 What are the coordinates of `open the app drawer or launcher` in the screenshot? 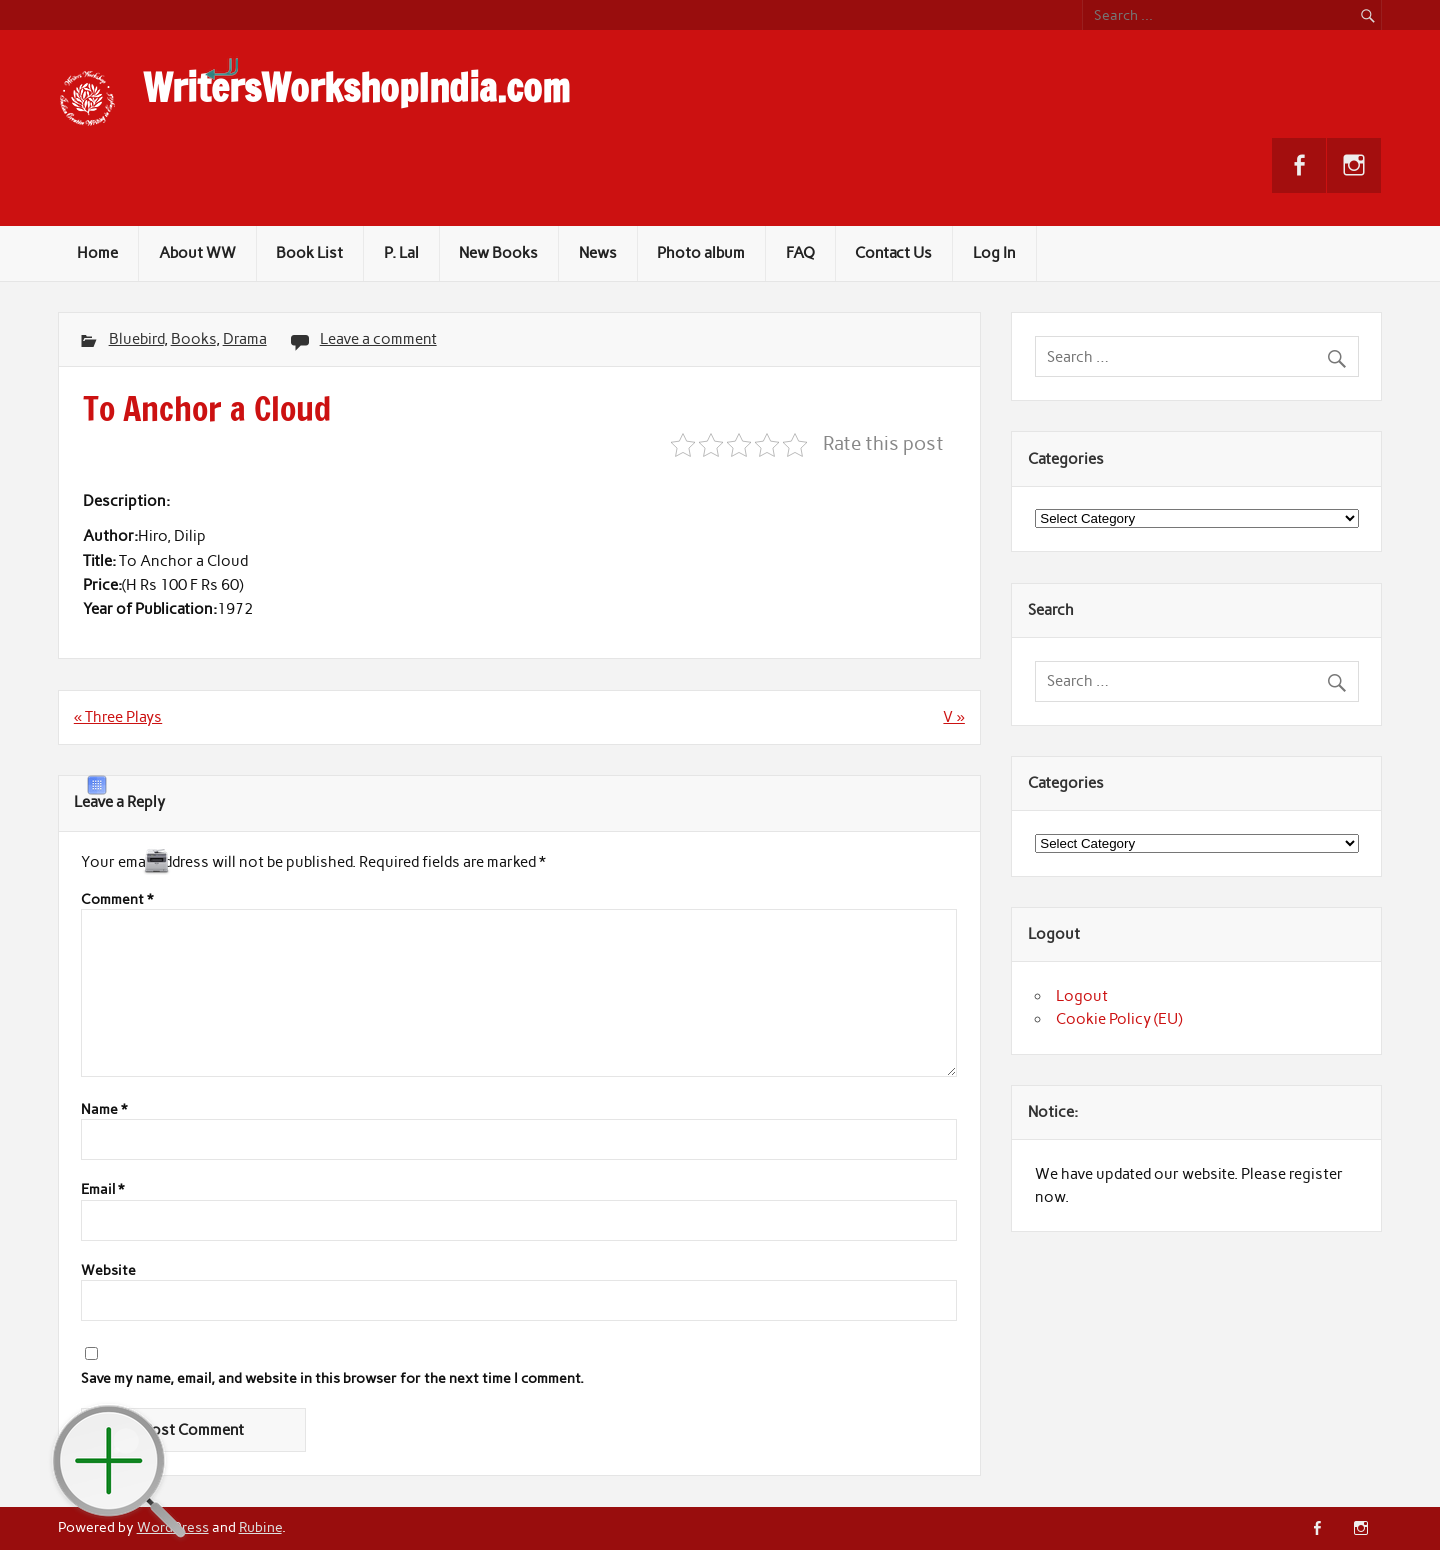 It's located at (97, 785).